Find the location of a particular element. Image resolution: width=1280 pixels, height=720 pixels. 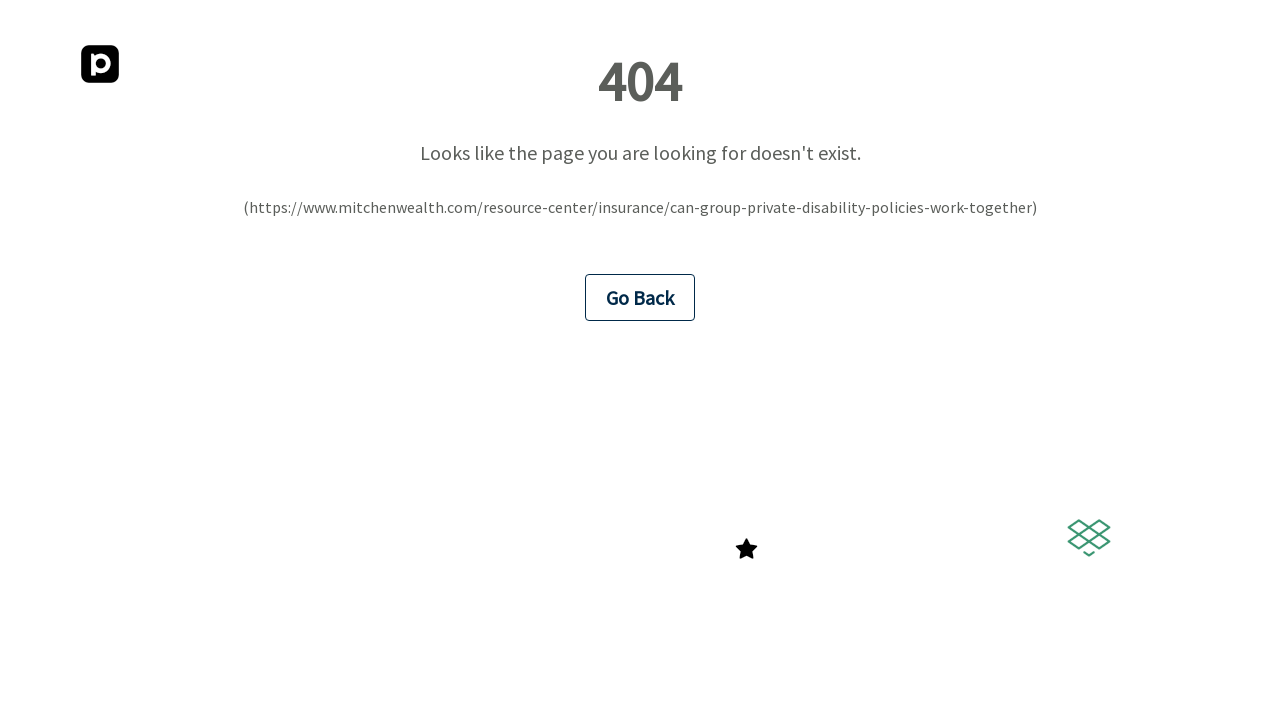

open pixiv app is located at coordinates (100, 64).